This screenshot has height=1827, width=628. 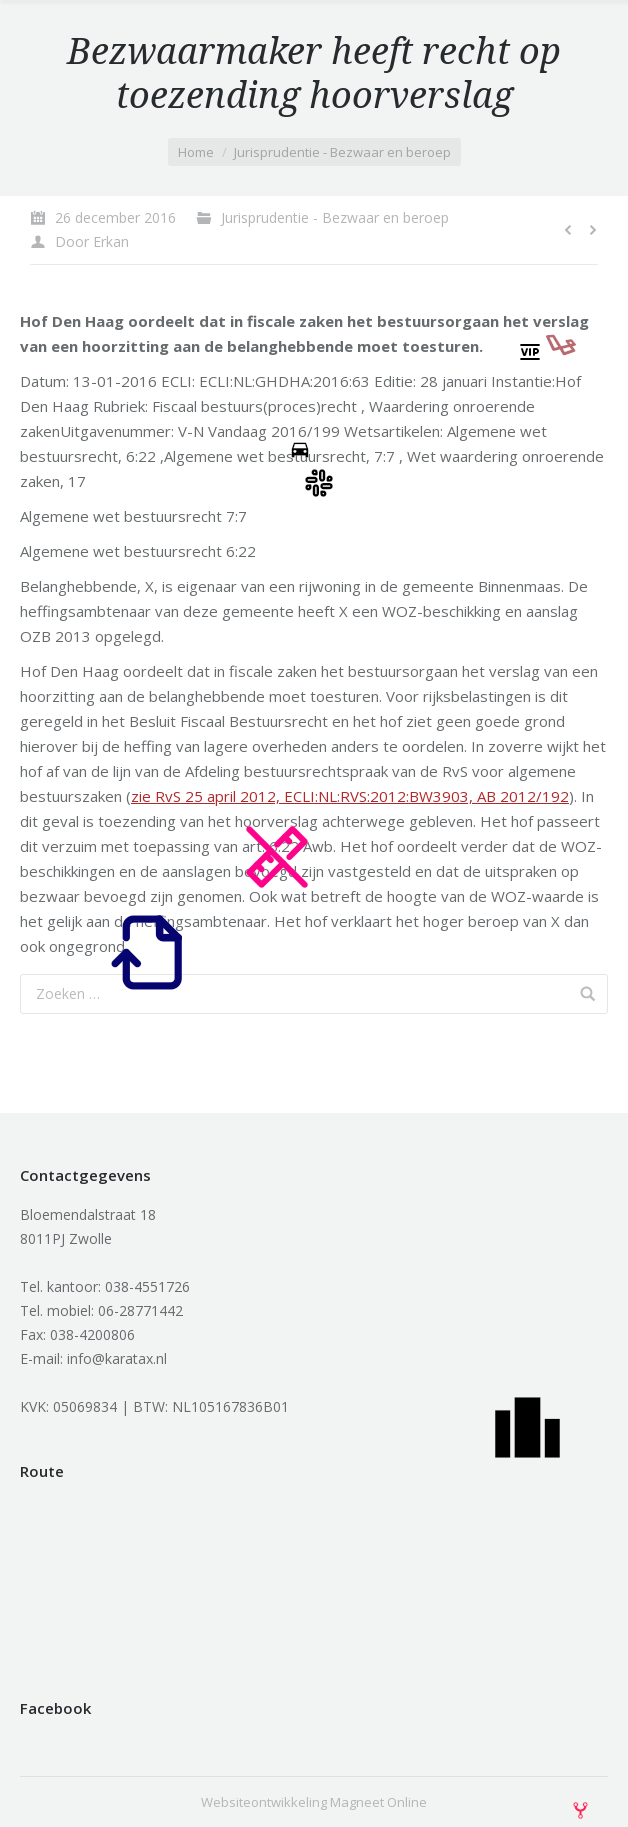 What do you see at coordinates (527, 1427) in the screenshot?
I see `view rankings or leaderboard` at bounding box center [527, 1427].